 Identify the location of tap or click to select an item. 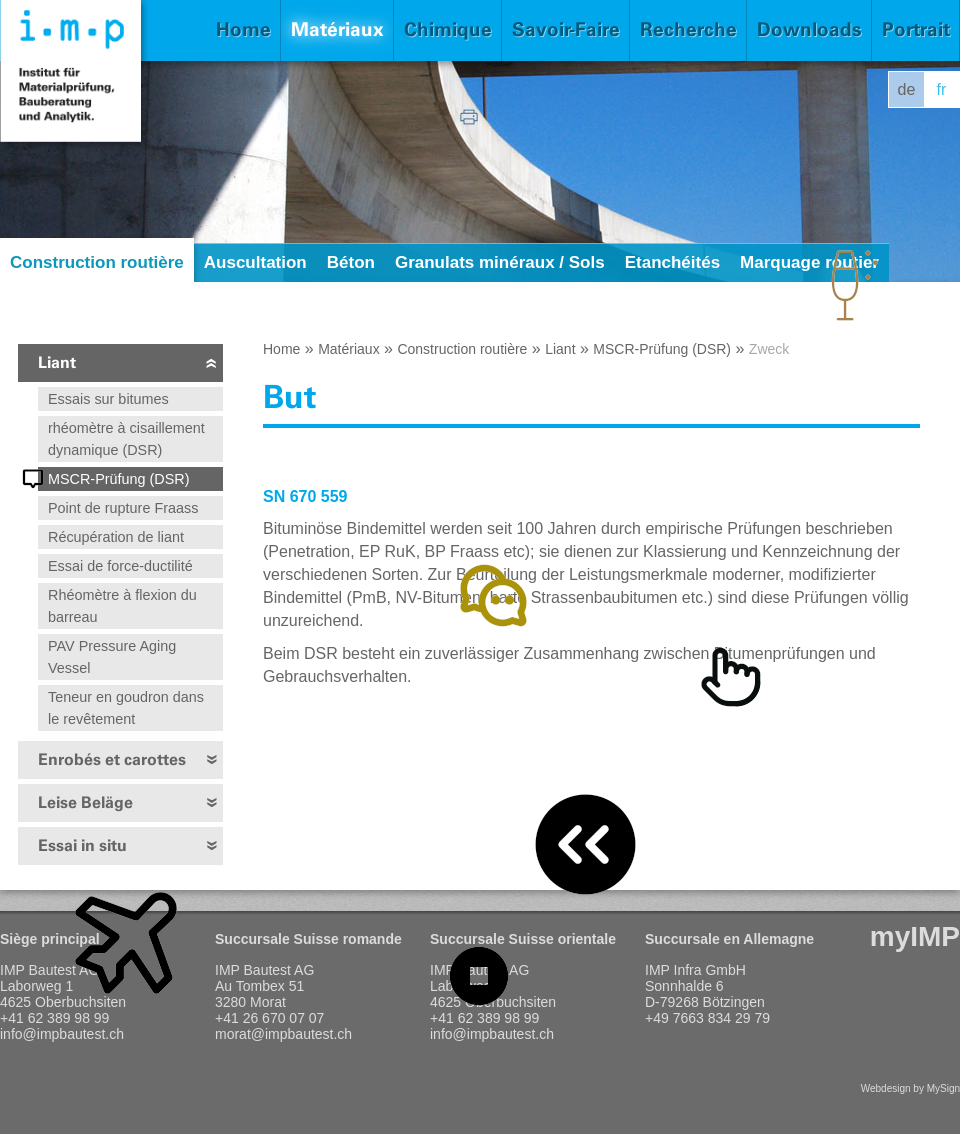
(731, 677).